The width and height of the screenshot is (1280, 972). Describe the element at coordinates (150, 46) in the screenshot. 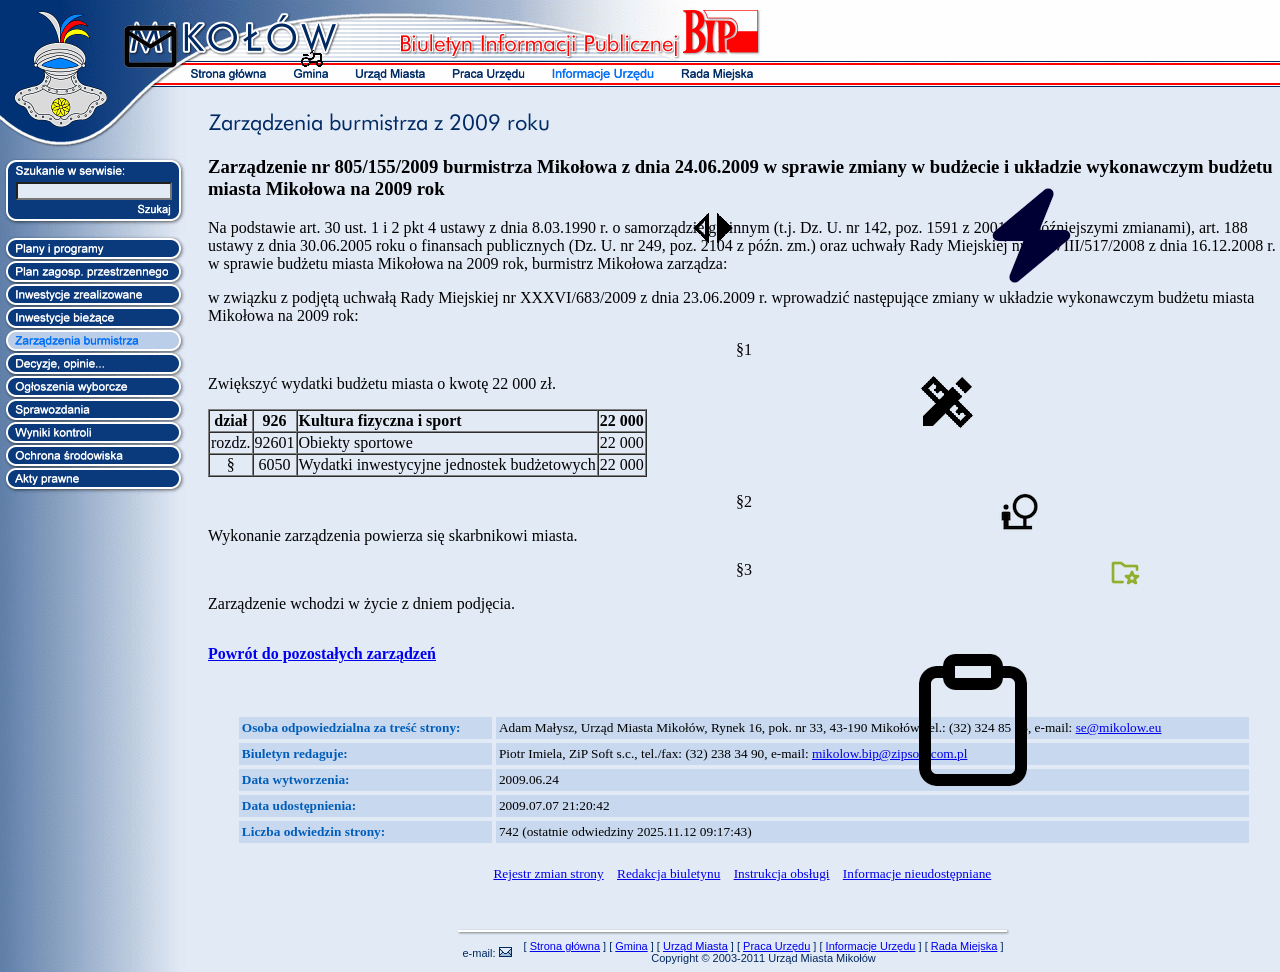

I see `open your email inbox` at that location.